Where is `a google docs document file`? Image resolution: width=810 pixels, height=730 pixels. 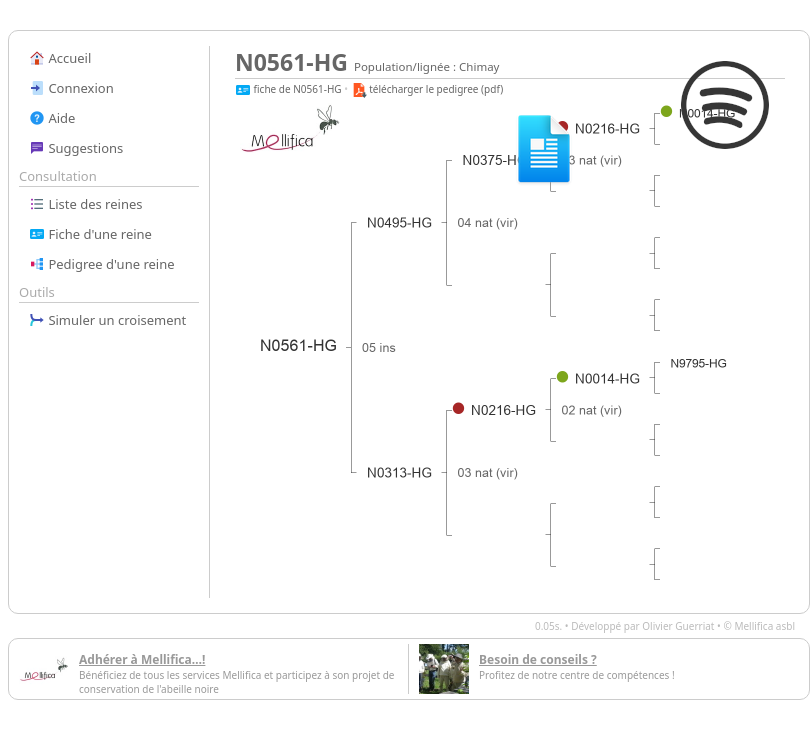 a google docs document file is located at coordinates (544, 150).